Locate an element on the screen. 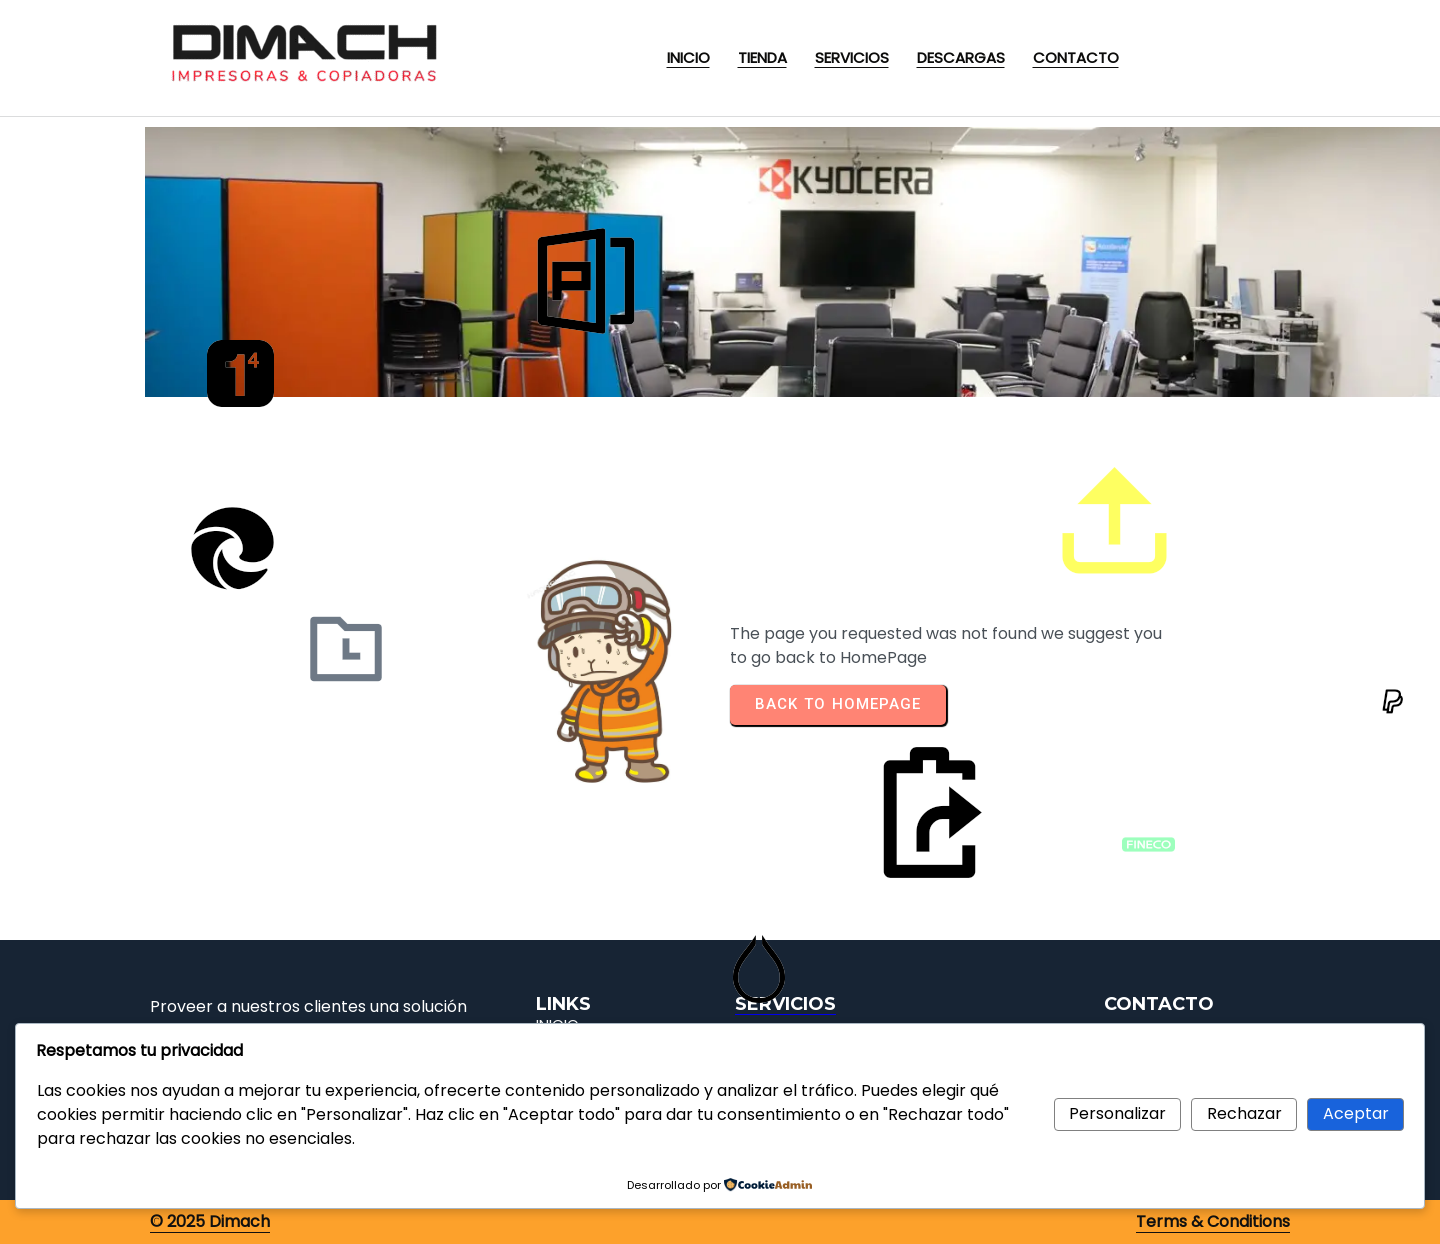 The image size is (1440, 1244). share content with others is located at coordinates (1114, 521).